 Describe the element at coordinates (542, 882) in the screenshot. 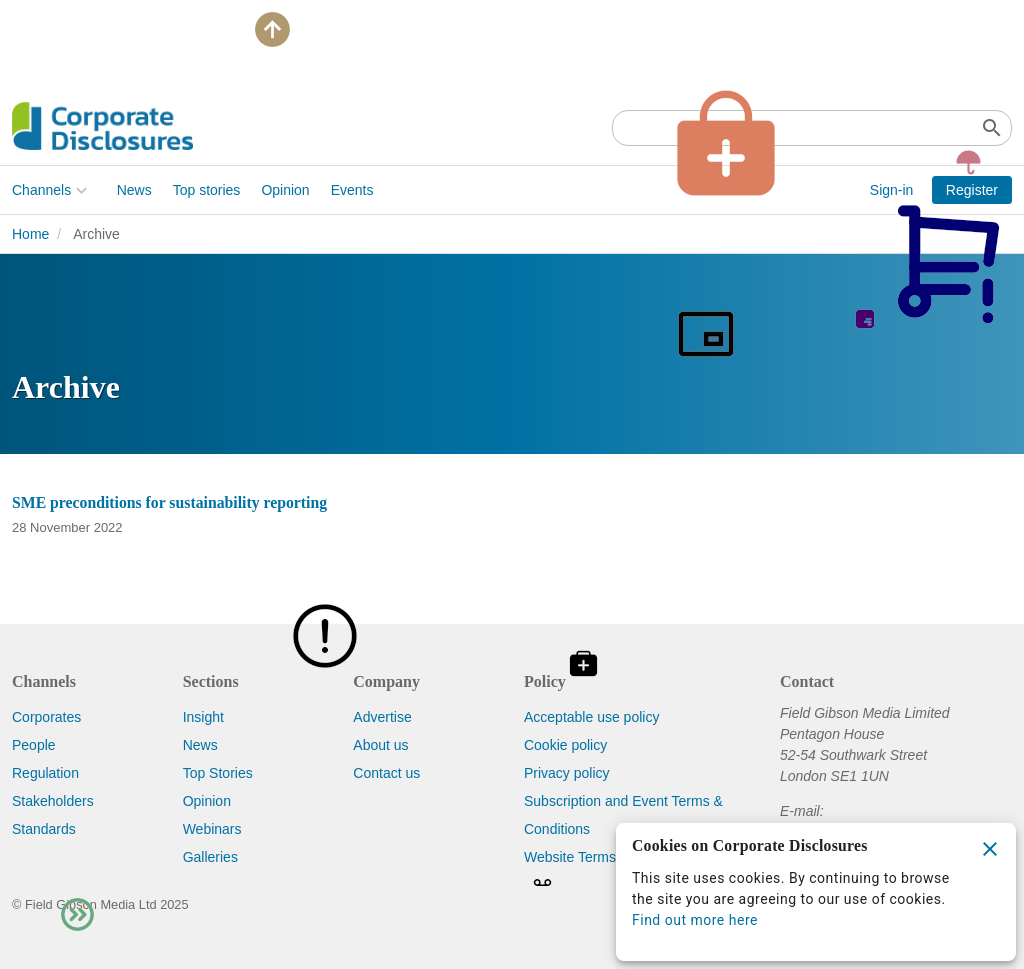

I see `indicates voicemail is available` at that location.